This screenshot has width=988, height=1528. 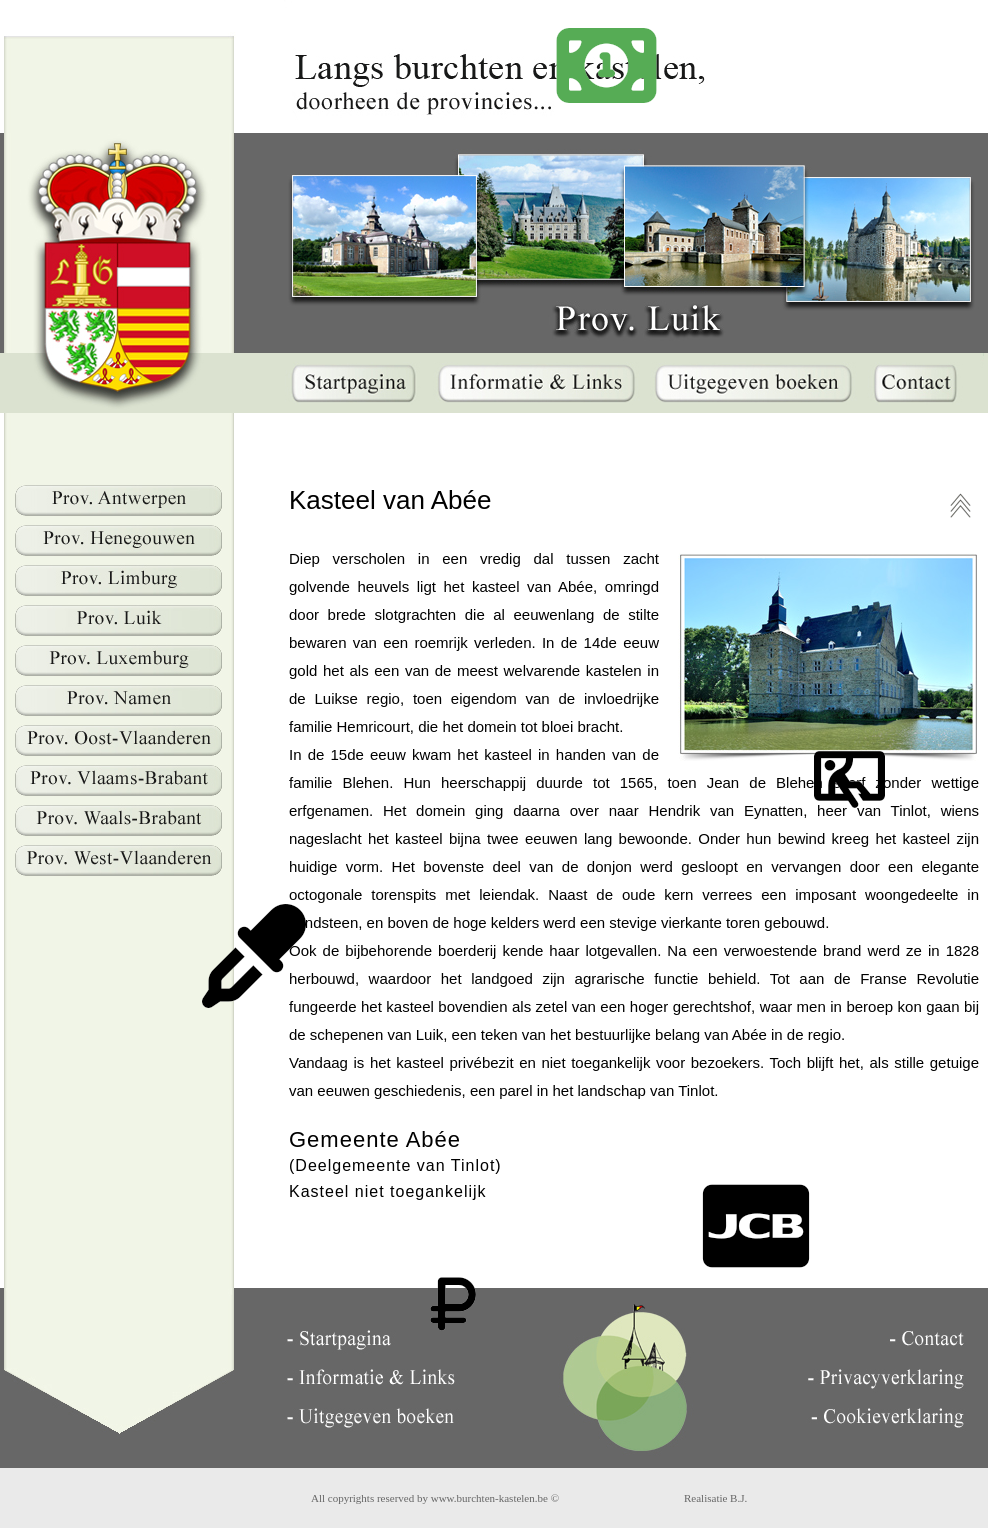 I want to click on select a color from the canvas, so click(x=254, y=956).